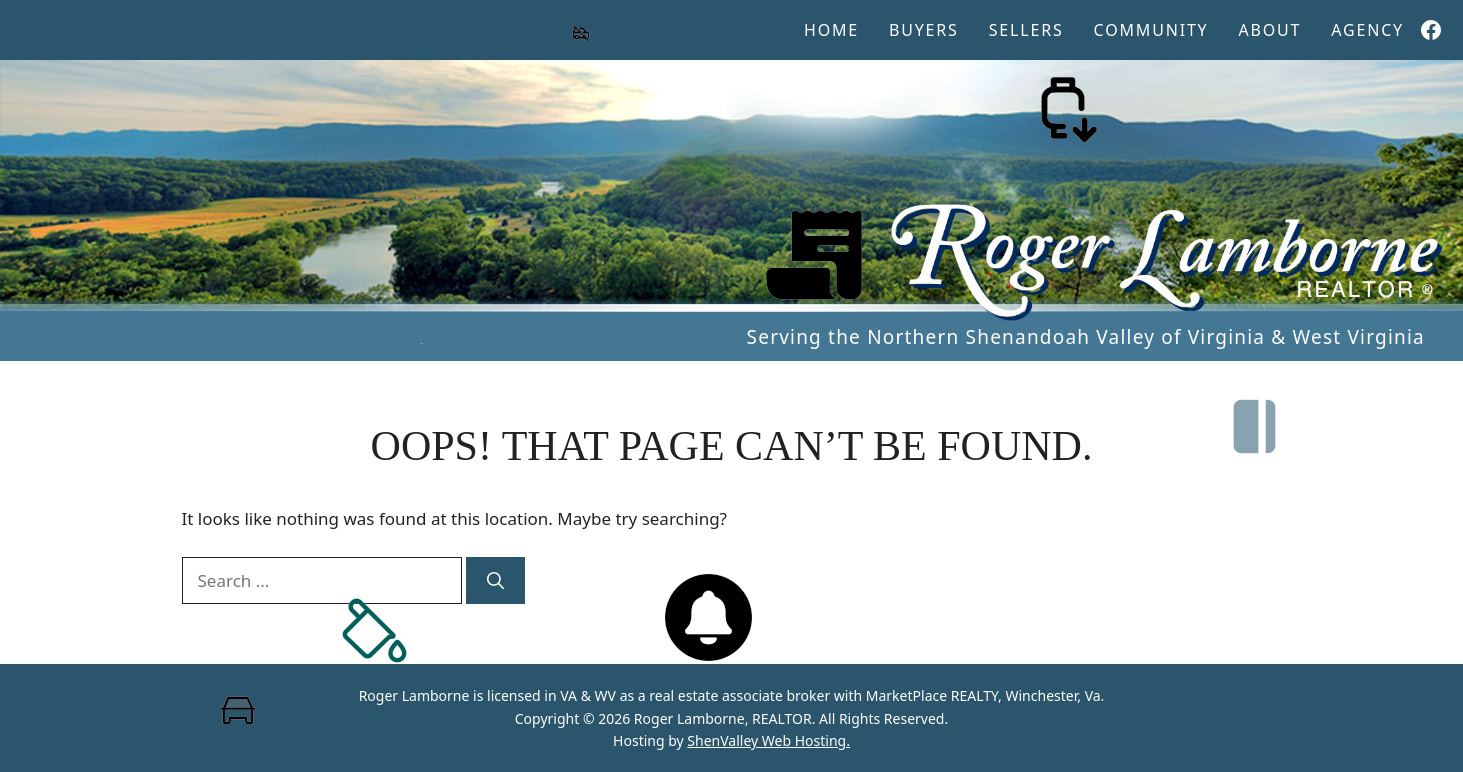 Image resolution: width=1463 pixels, height=772 pixels. Describe the element at coordinates (238, 711) in the screenshot. I see `access vehicle or car-related features` at that location.